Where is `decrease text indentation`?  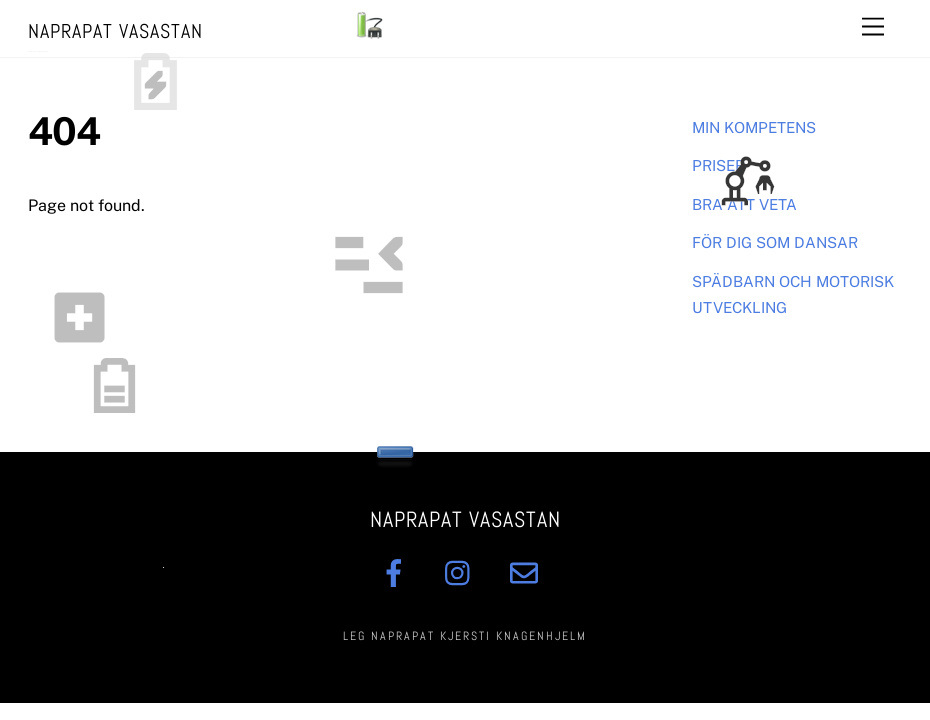 decrease text indentation is located at coordinates (369, 265).